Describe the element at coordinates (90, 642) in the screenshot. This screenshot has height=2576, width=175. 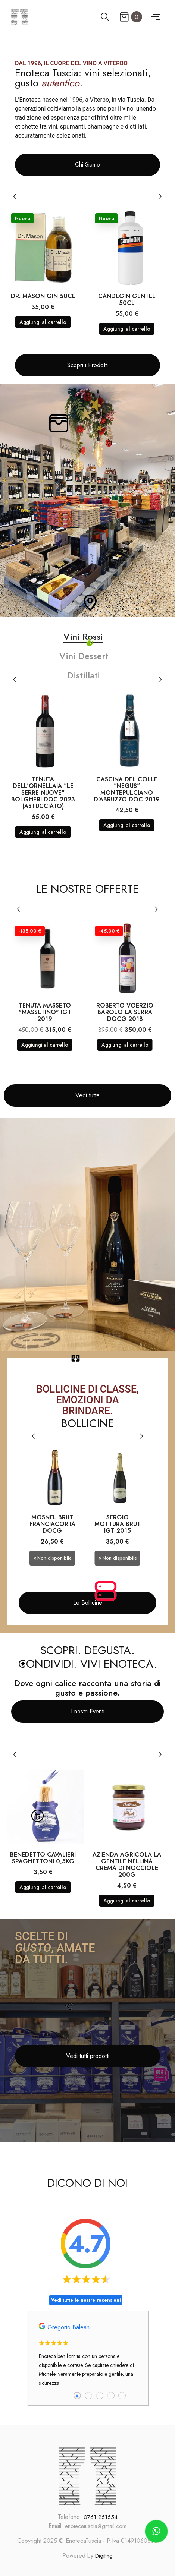
I see `stop or pause an action` at that location.